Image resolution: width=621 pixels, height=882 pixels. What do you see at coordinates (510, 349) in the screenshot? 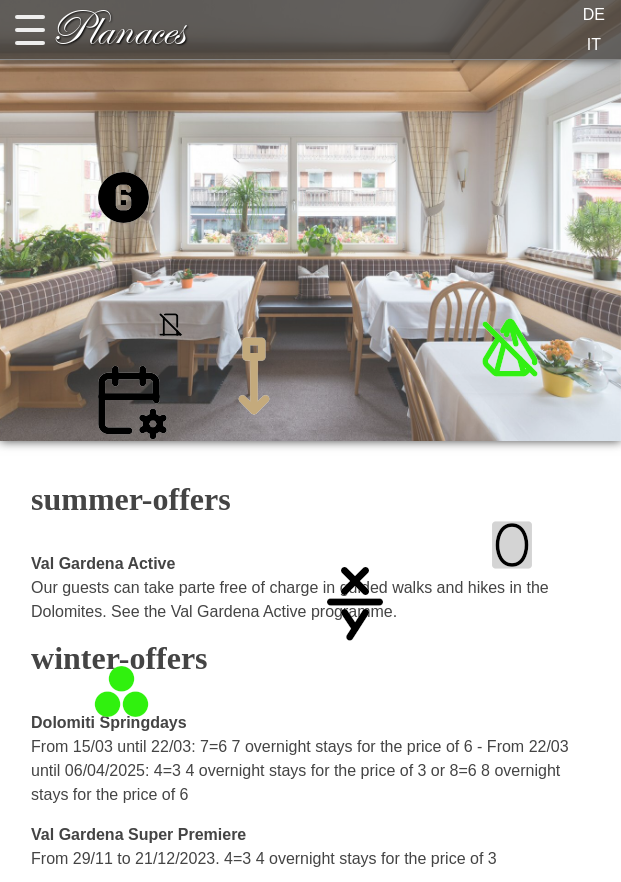
I see `disable 3D object rendering` at bounding box center [510, 349].